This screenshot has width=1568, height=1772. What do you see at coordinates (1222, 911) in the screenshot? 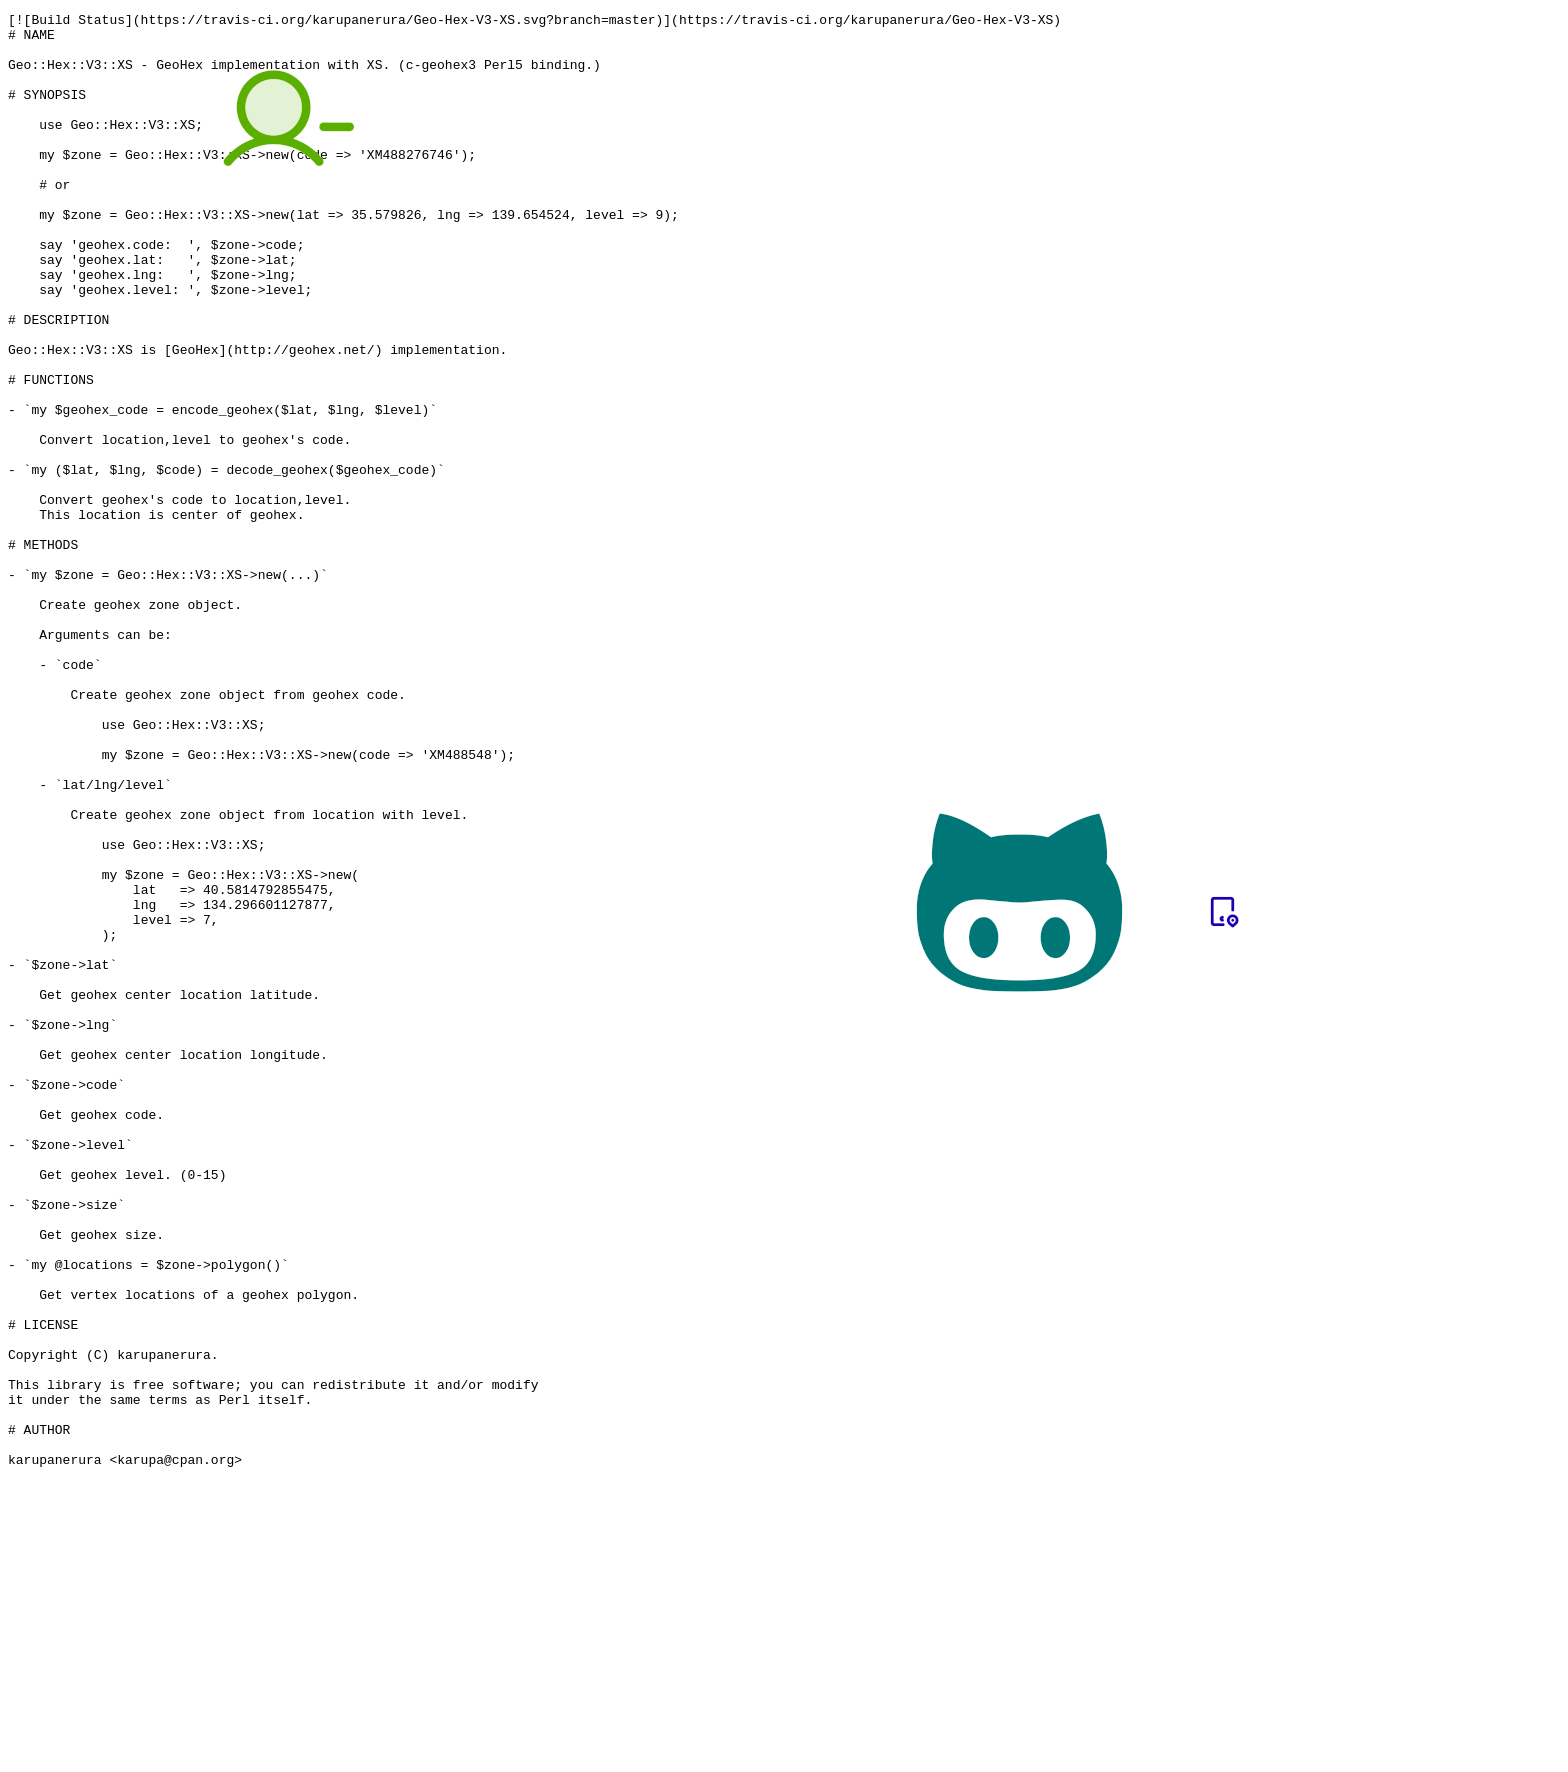
I see `set tablet as pinned location device` at bounding box center [1222, 911].